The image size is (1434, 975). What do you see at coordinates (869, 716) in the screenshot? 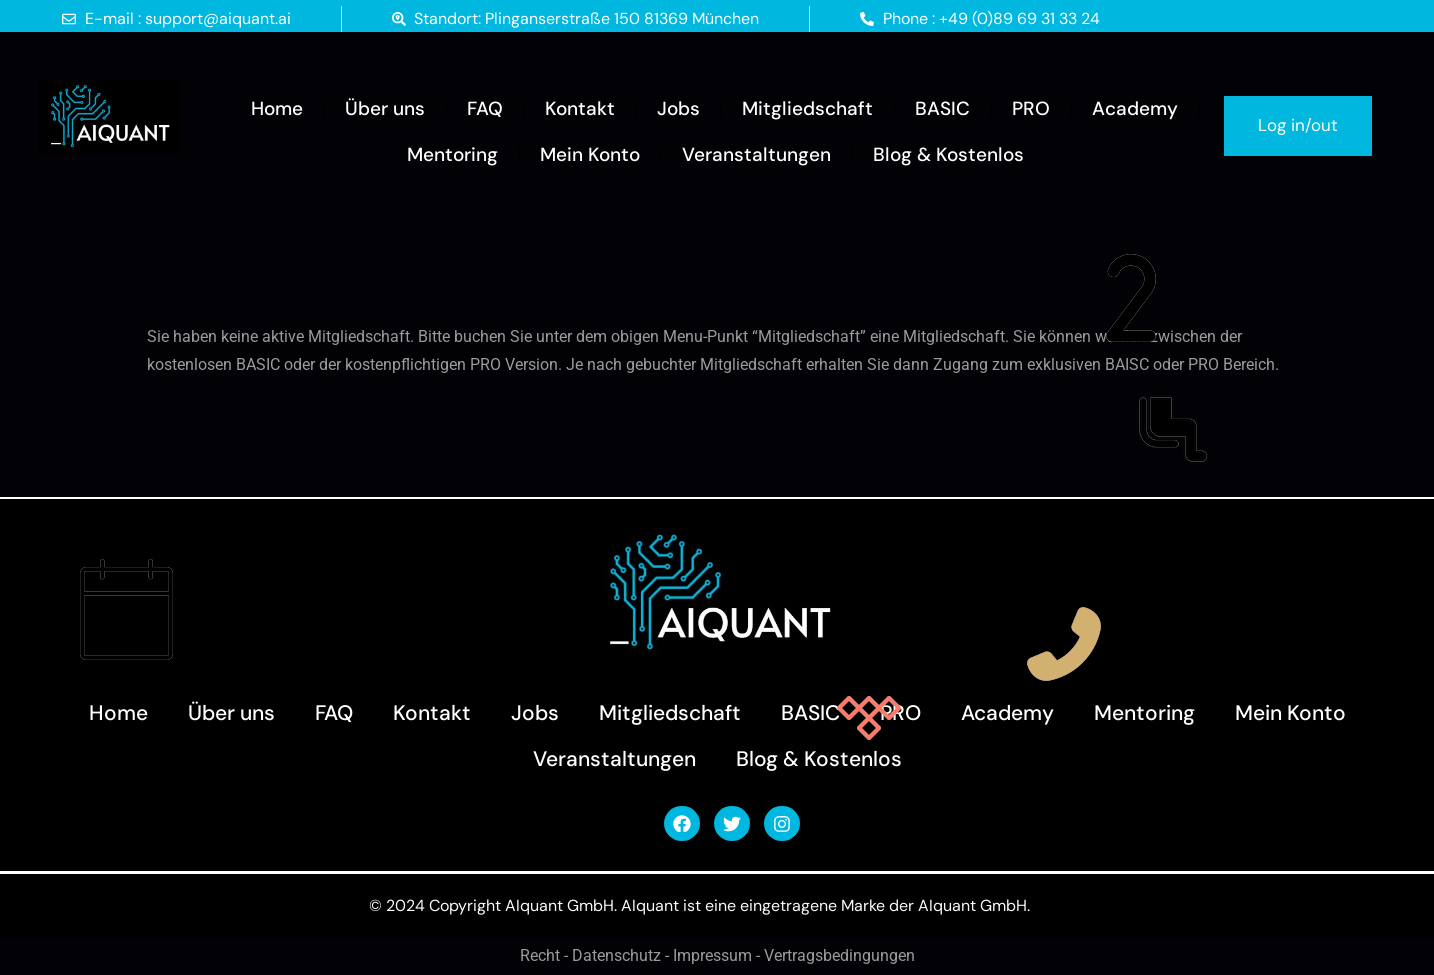
I see `open tidal music streaming app` at bounding box center [869, 716].